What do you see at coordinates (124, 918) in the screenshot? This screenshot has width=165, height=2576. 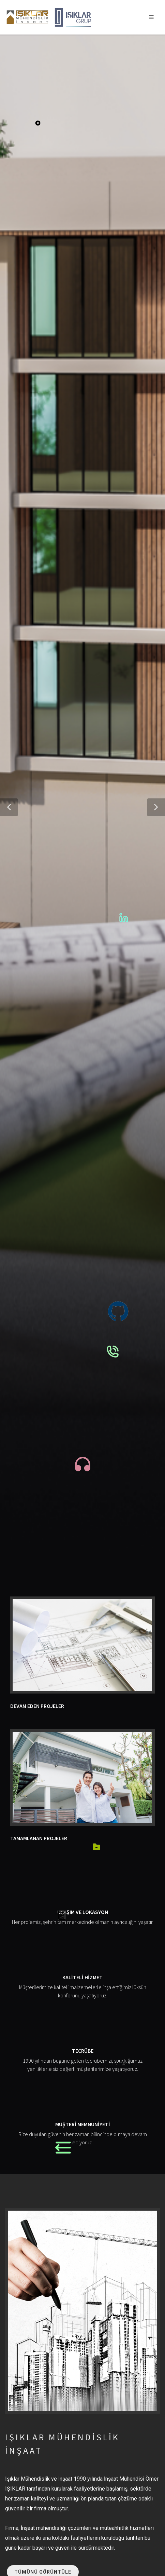 I see `connect with linkedin` at bounding box center [124, 918].